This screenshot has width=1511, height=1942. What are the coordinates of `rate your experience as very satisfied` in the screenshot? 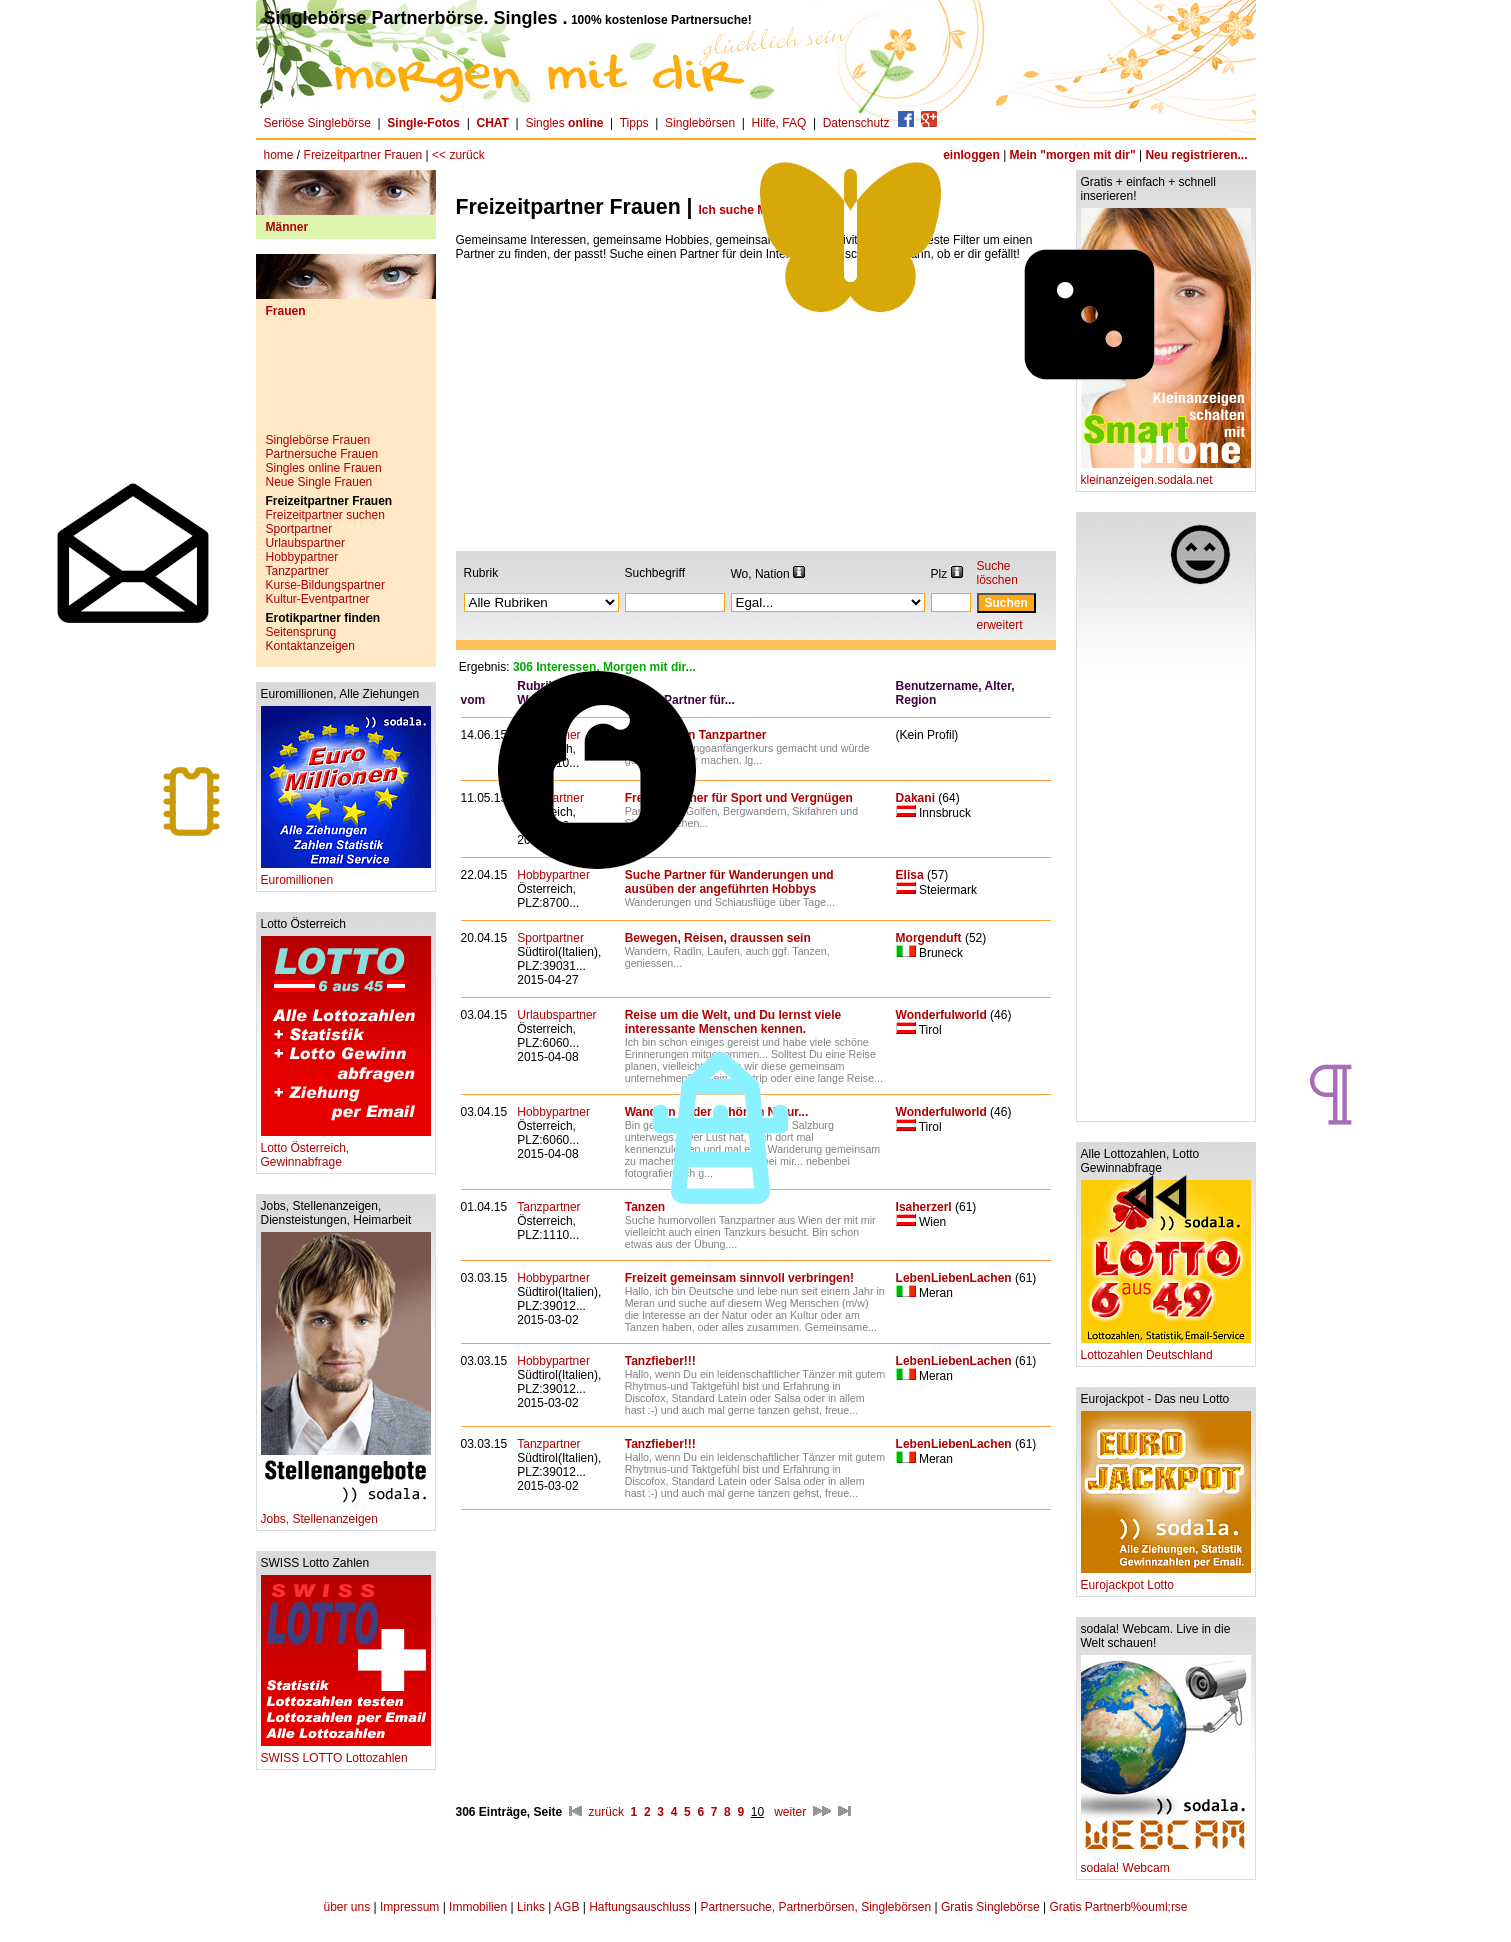 It's located at (1200, 554).